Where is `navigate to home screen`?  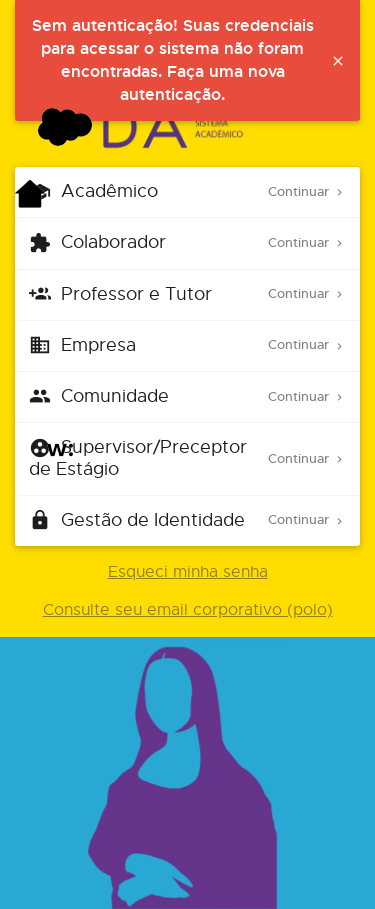
navigate to home screen is located at coordinates (30, 195).